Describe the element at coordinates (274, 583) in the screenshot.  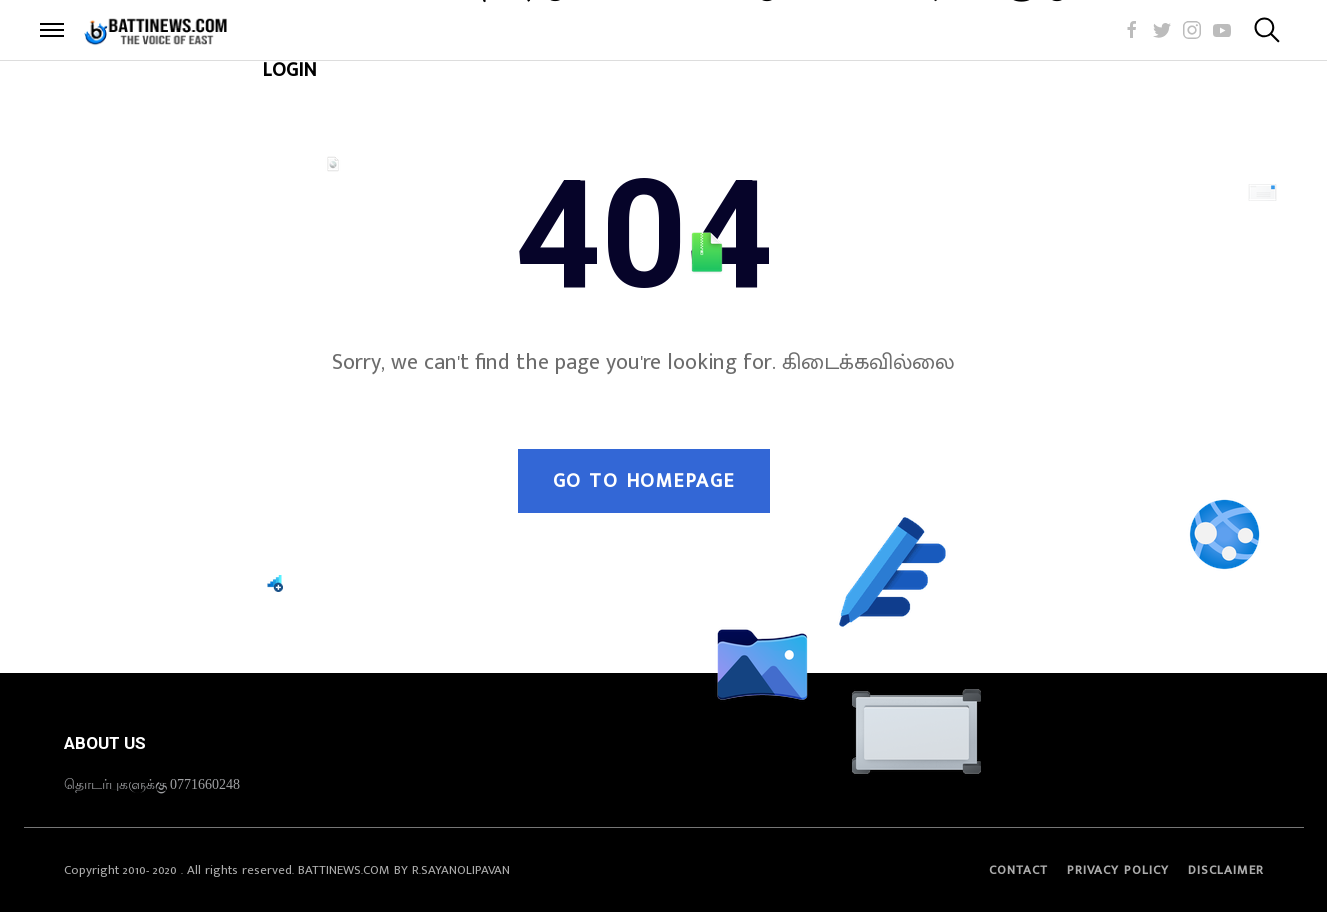
I see `open the plans app` at that location.